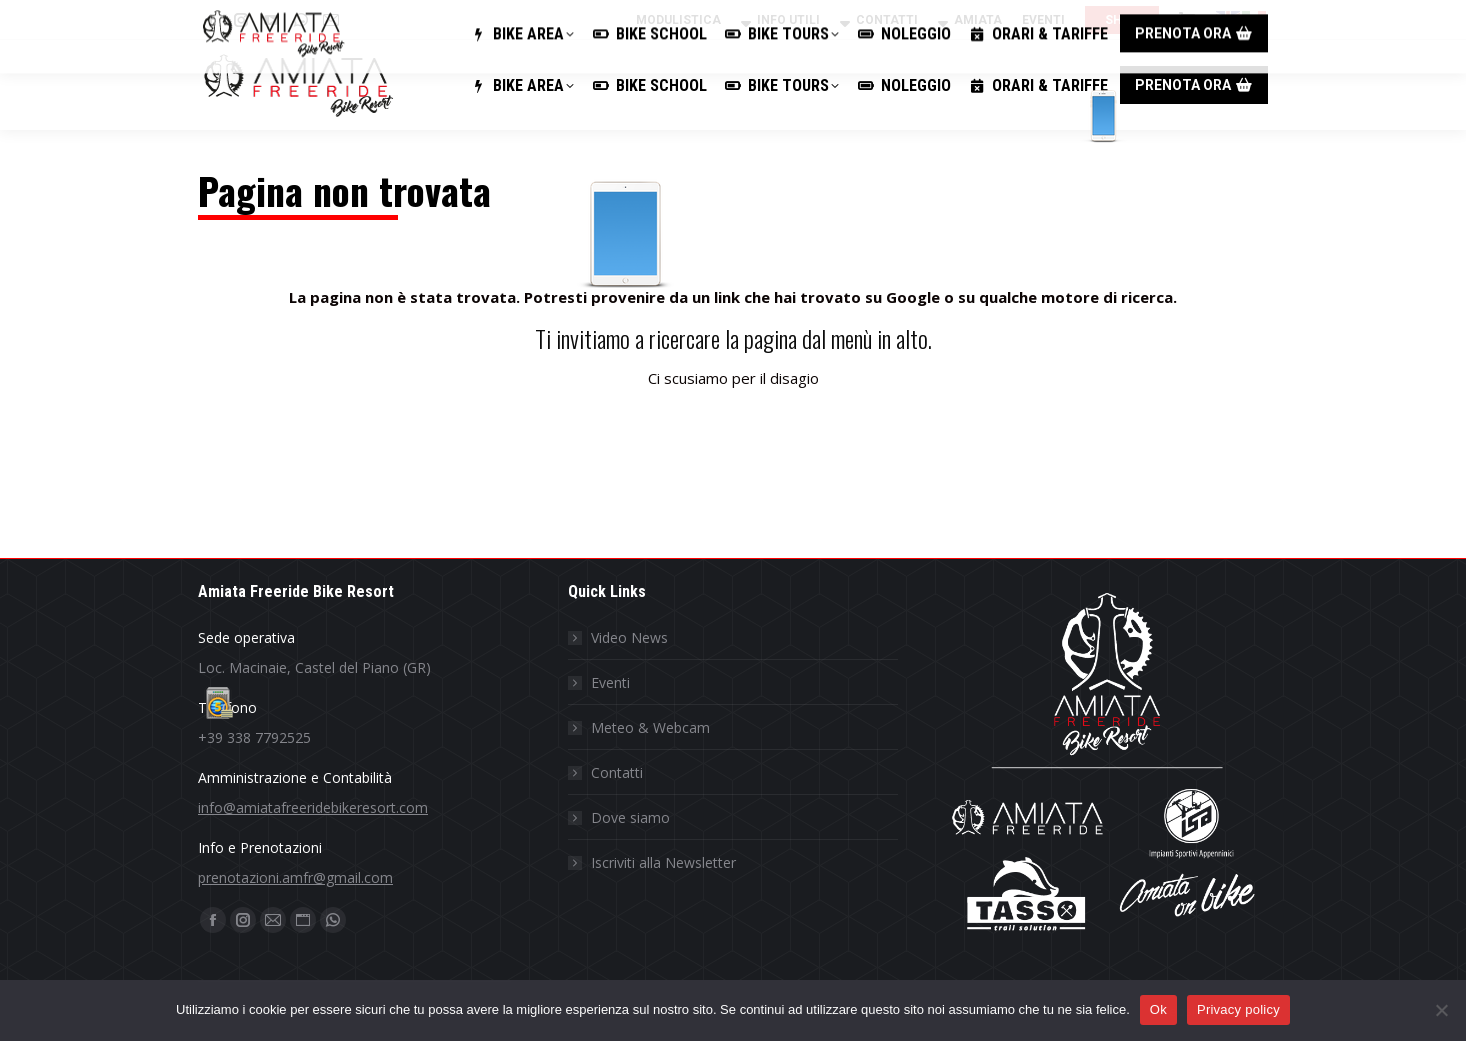 The image size is (1466, 1041). I want to click on iPhone 7 Plus device connected, so click(1103, 116).